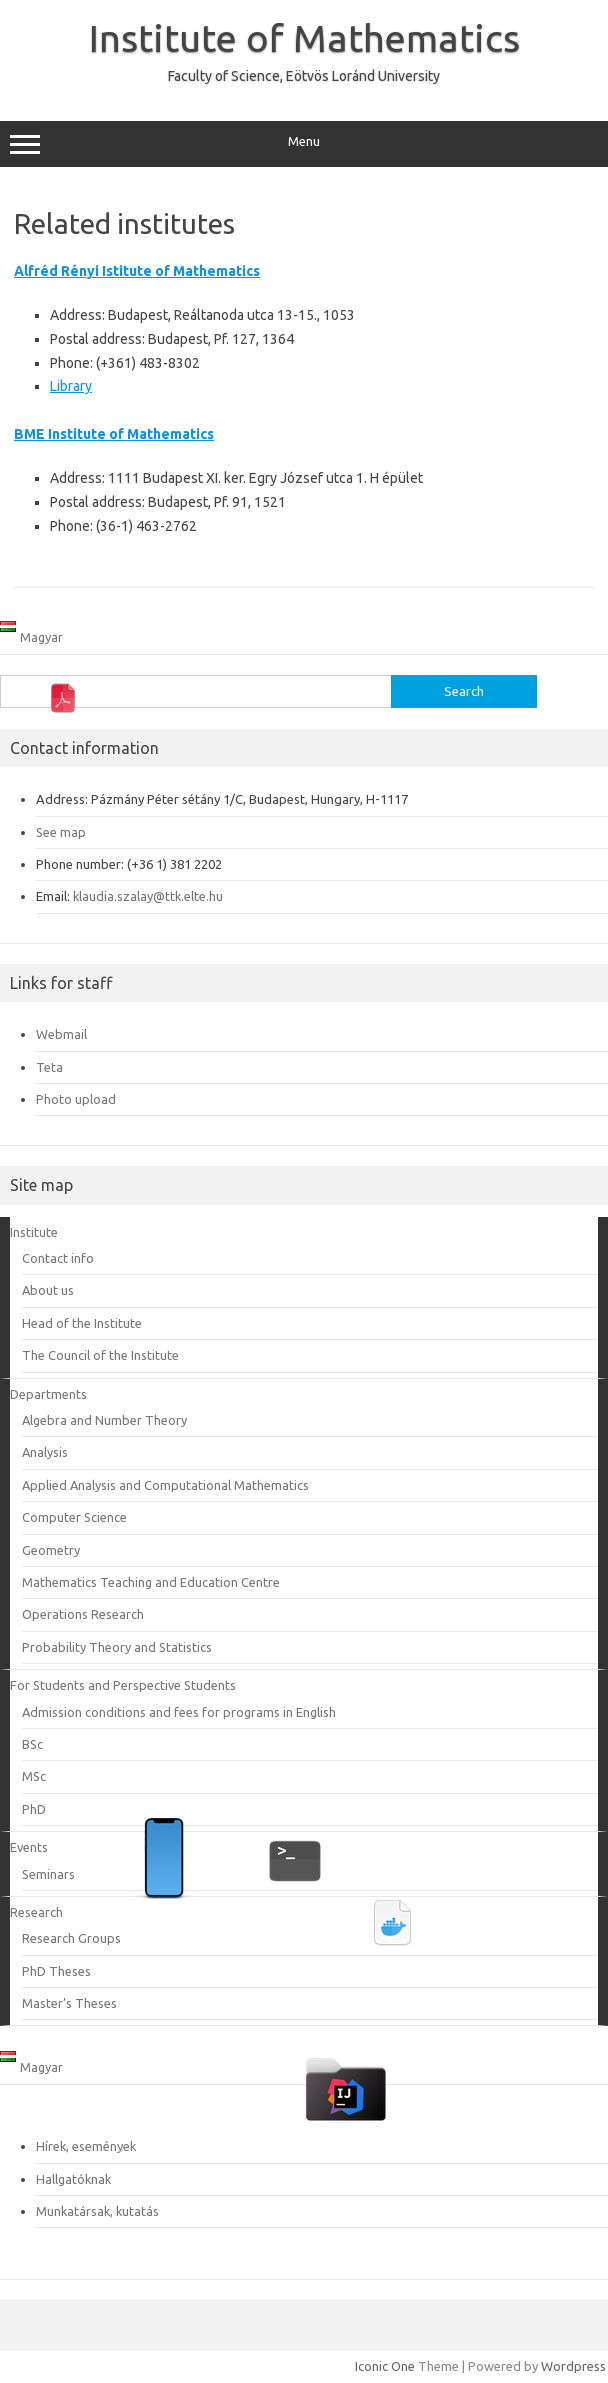  Describe the element at coordinates (345, 2091) in the screenshot. I see `open folder containing IntelliJ IDEA projects` at that location.